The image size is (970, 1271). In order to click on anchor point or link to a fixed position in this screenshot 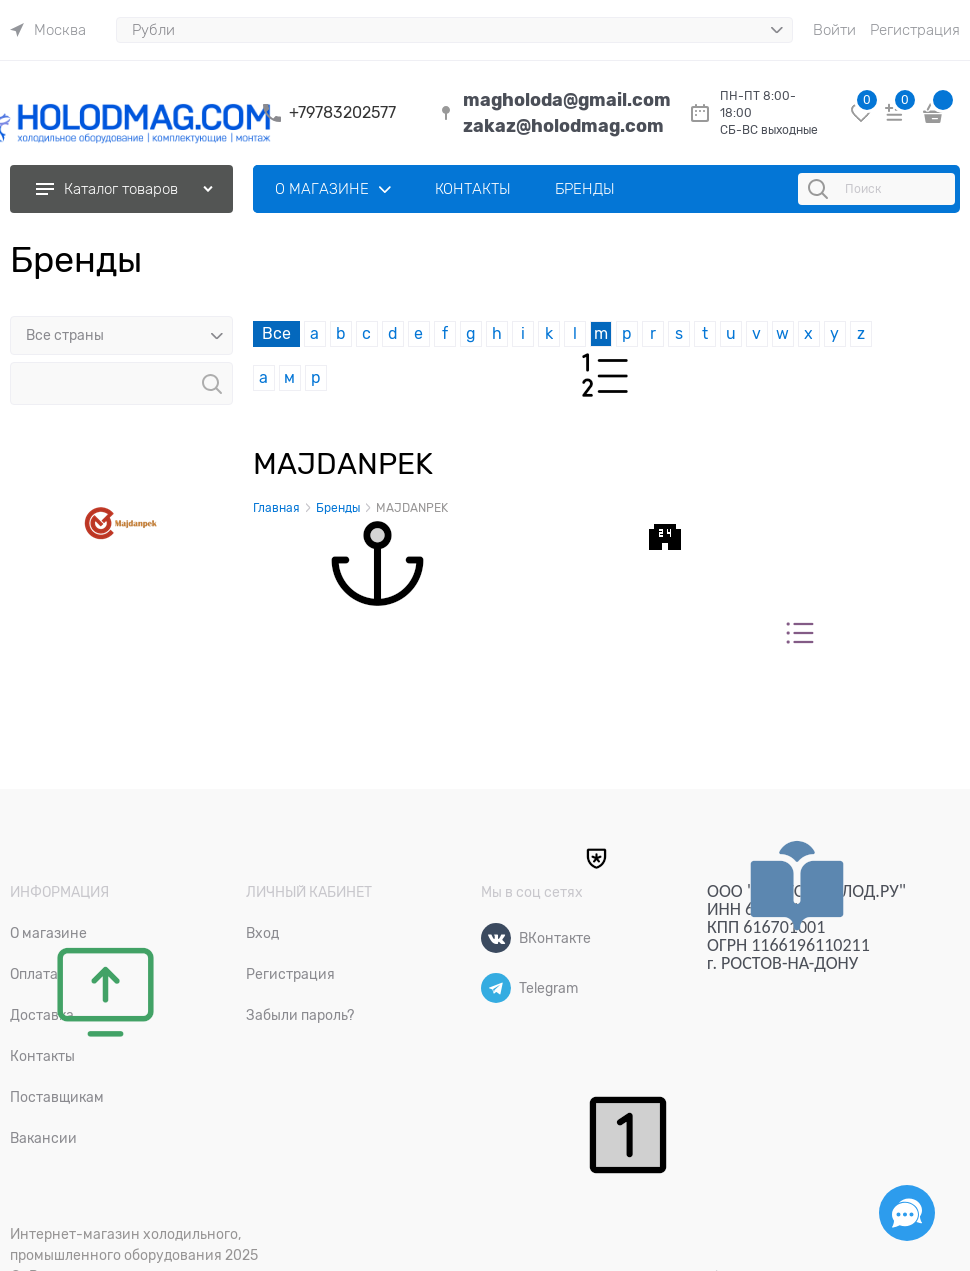, I will do `click(377, 563)`.